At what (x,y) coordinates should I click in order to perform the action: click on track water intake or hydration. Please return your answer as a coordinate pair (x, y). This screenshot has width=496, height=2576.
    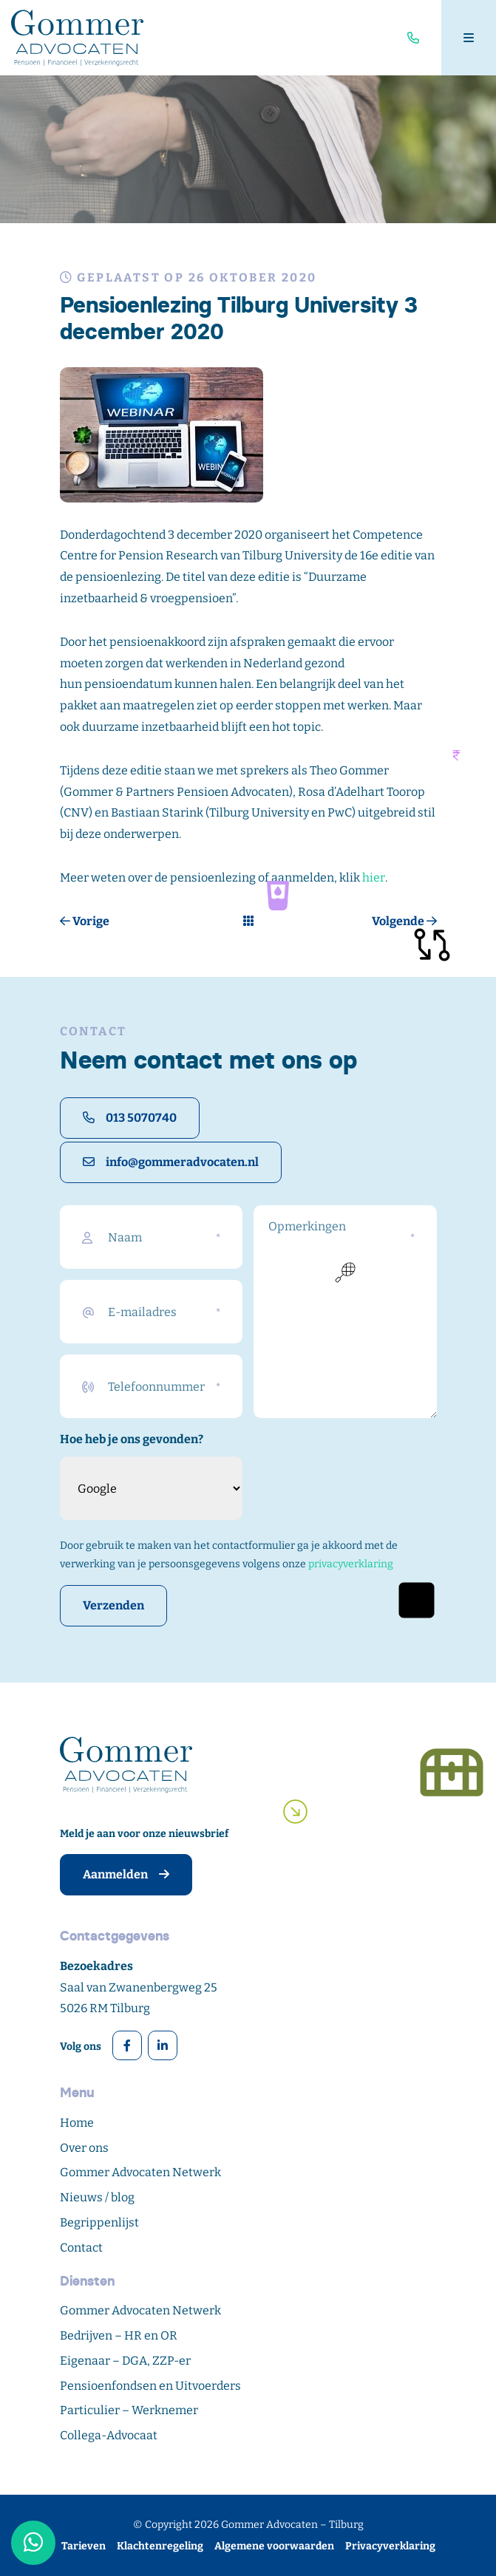
    Looking at the image, I should click on (278, 896).